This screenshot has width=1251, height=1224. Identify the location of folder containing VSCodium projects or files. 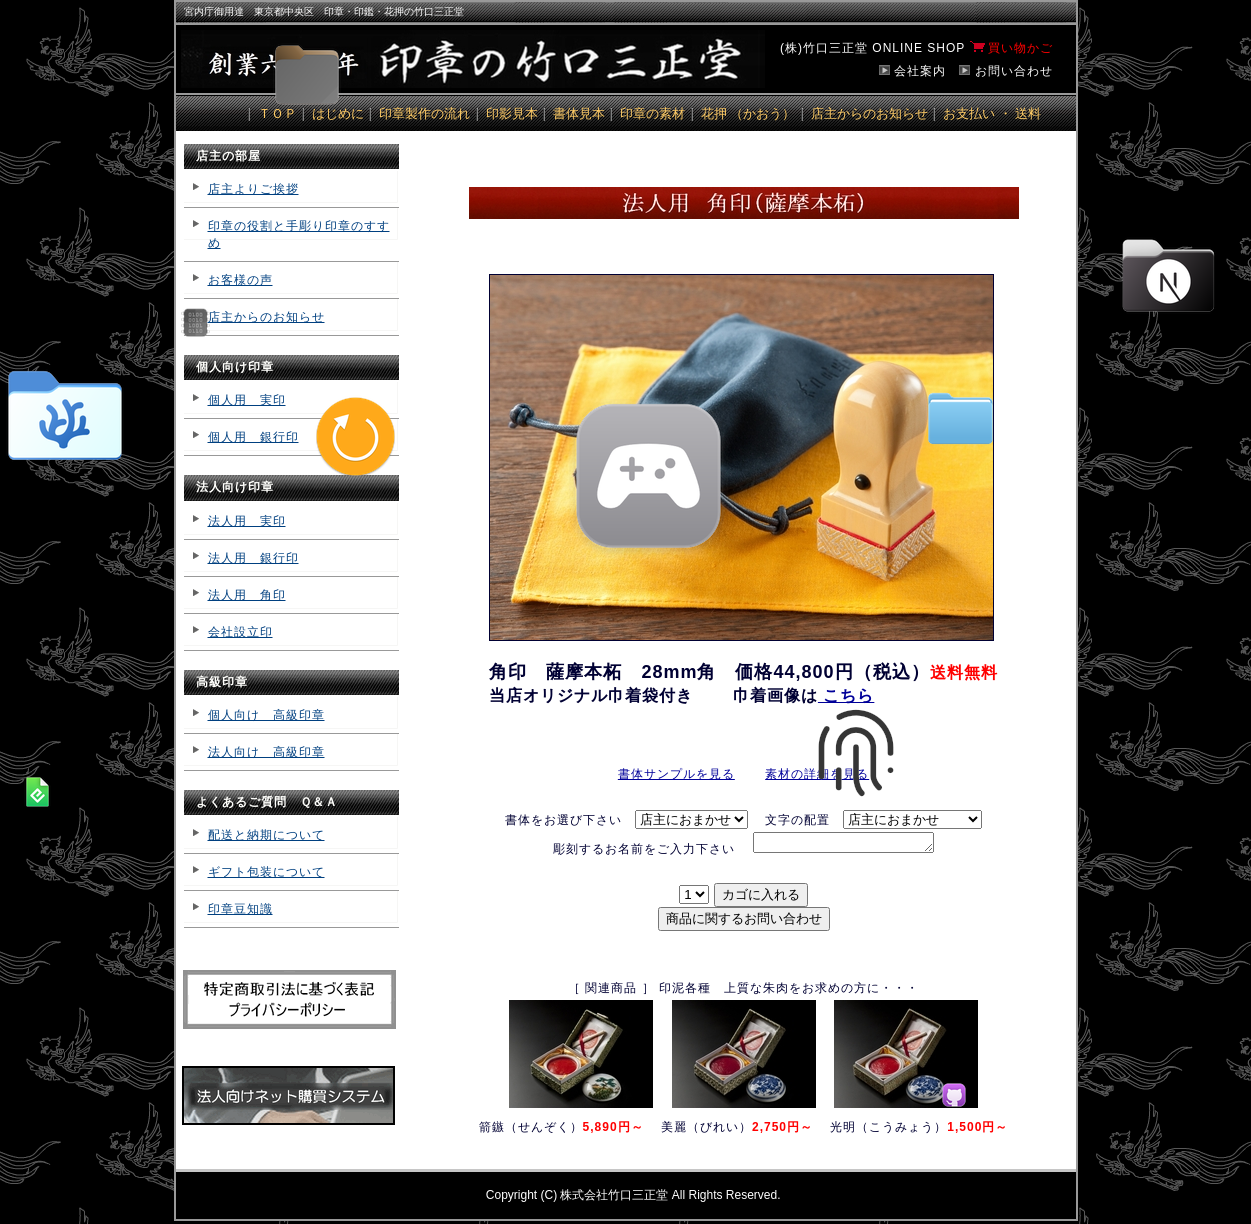
(64, 418).